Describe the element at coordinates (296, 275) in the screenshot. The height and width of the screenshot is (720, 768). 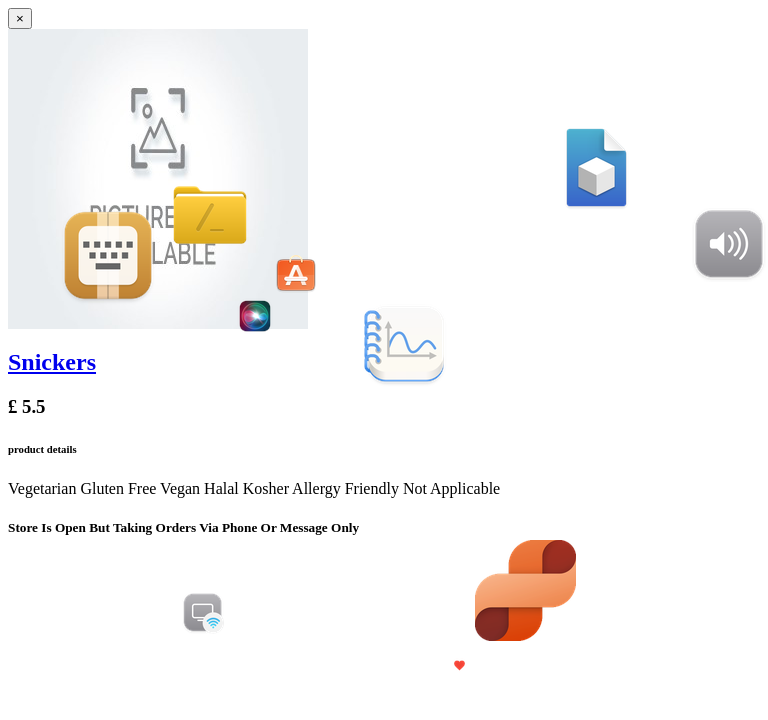
I see `open the software center to browse and install apps` at that location.